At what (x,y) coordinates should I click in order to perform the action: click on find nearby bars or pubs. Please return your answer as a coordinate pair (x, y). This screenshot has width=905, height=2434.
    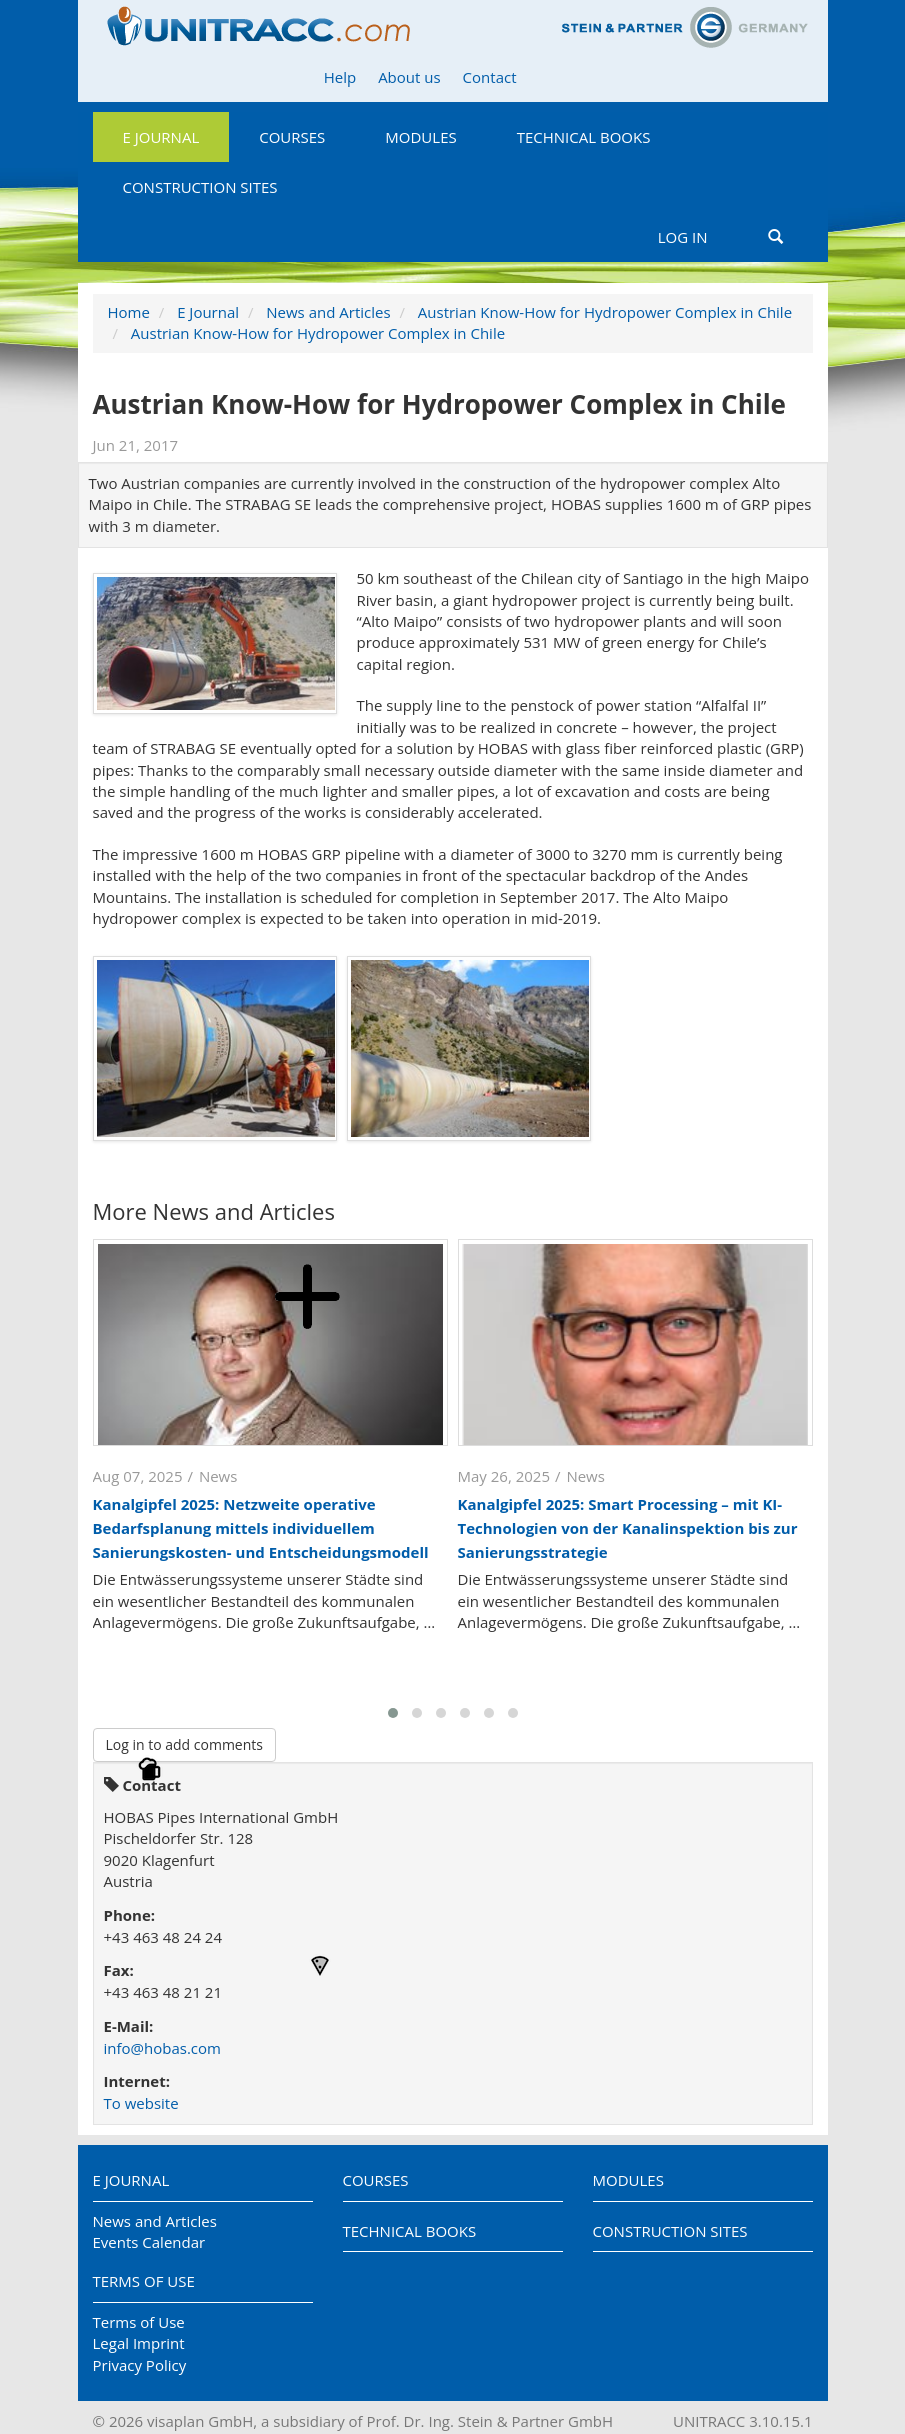
    Looking at the image, I should click on (149, 1769).